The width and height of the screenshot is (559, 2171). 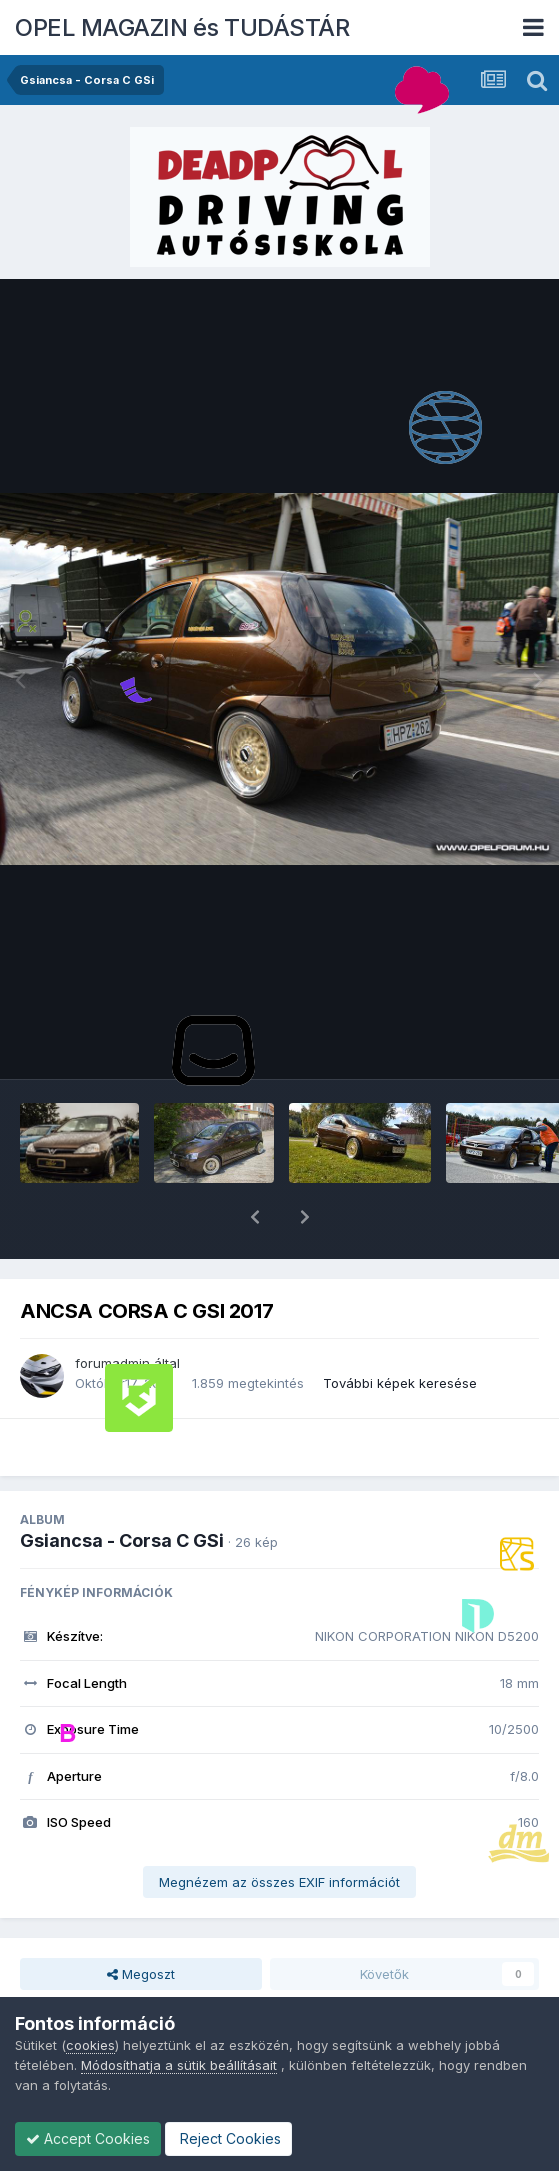 What do you see at coordinates (422, 90) in the screenshot?
I see `simplelocalize logo - translation management platform` at bounding box center [422, 90].